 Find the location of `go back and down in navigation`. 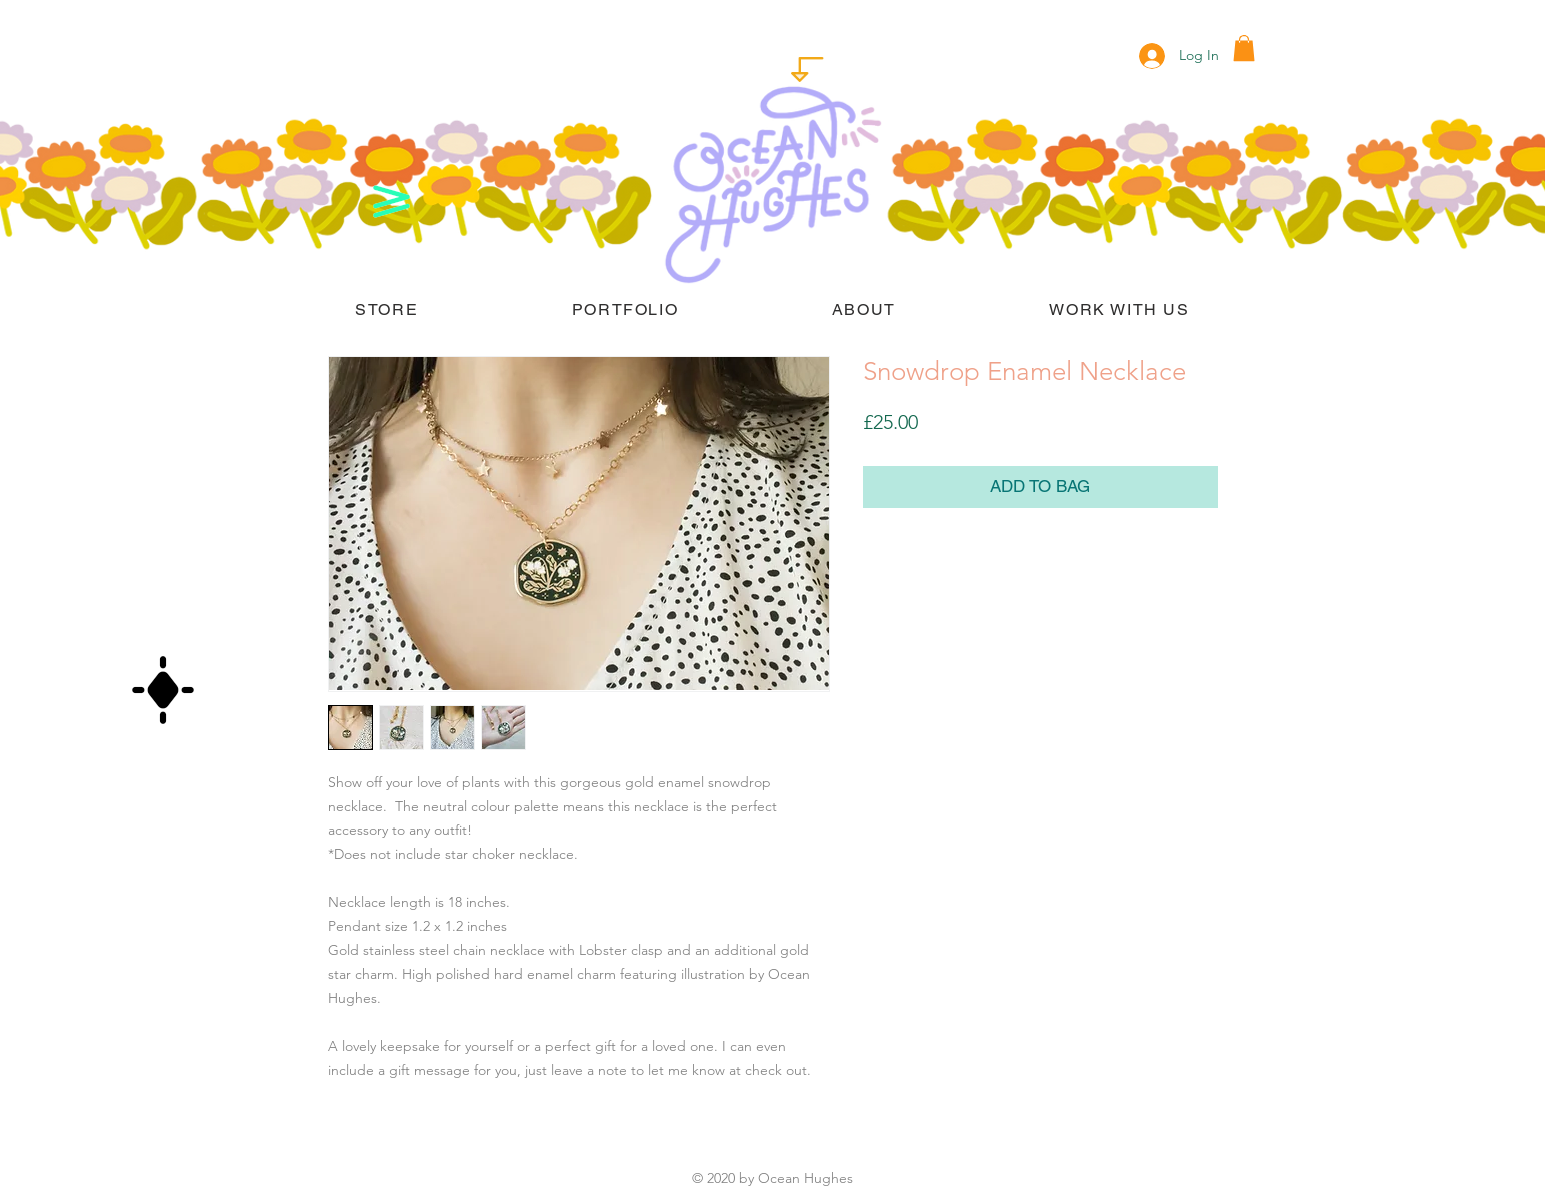

go back and down in navigation is located at coordinates (806, 67).